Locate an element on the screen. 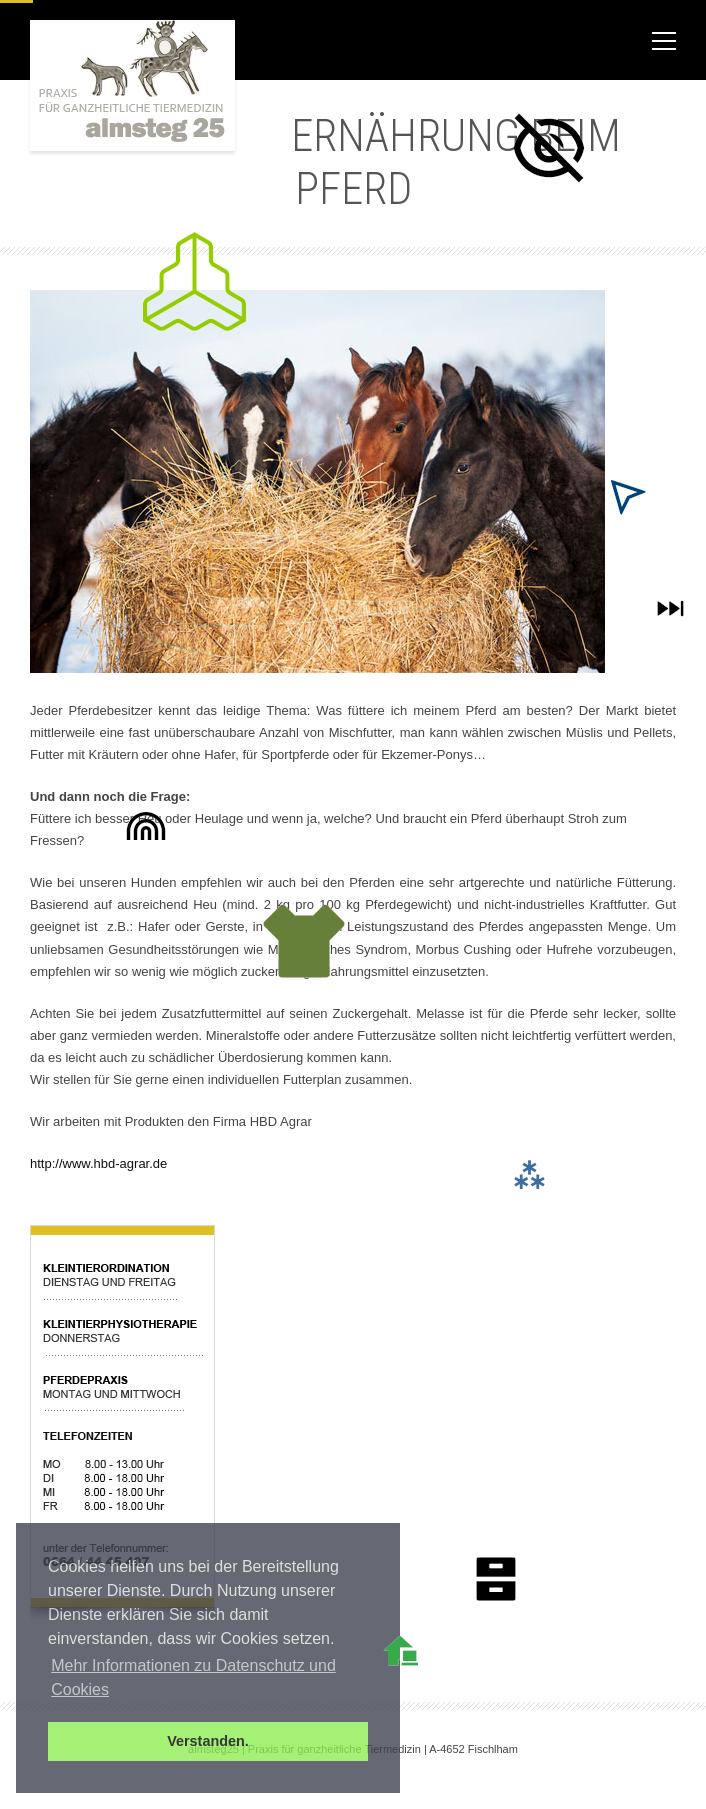 The height and width of the screenshot is (1809, 706). skip to the end of the track is located at coordinates (670, 608).